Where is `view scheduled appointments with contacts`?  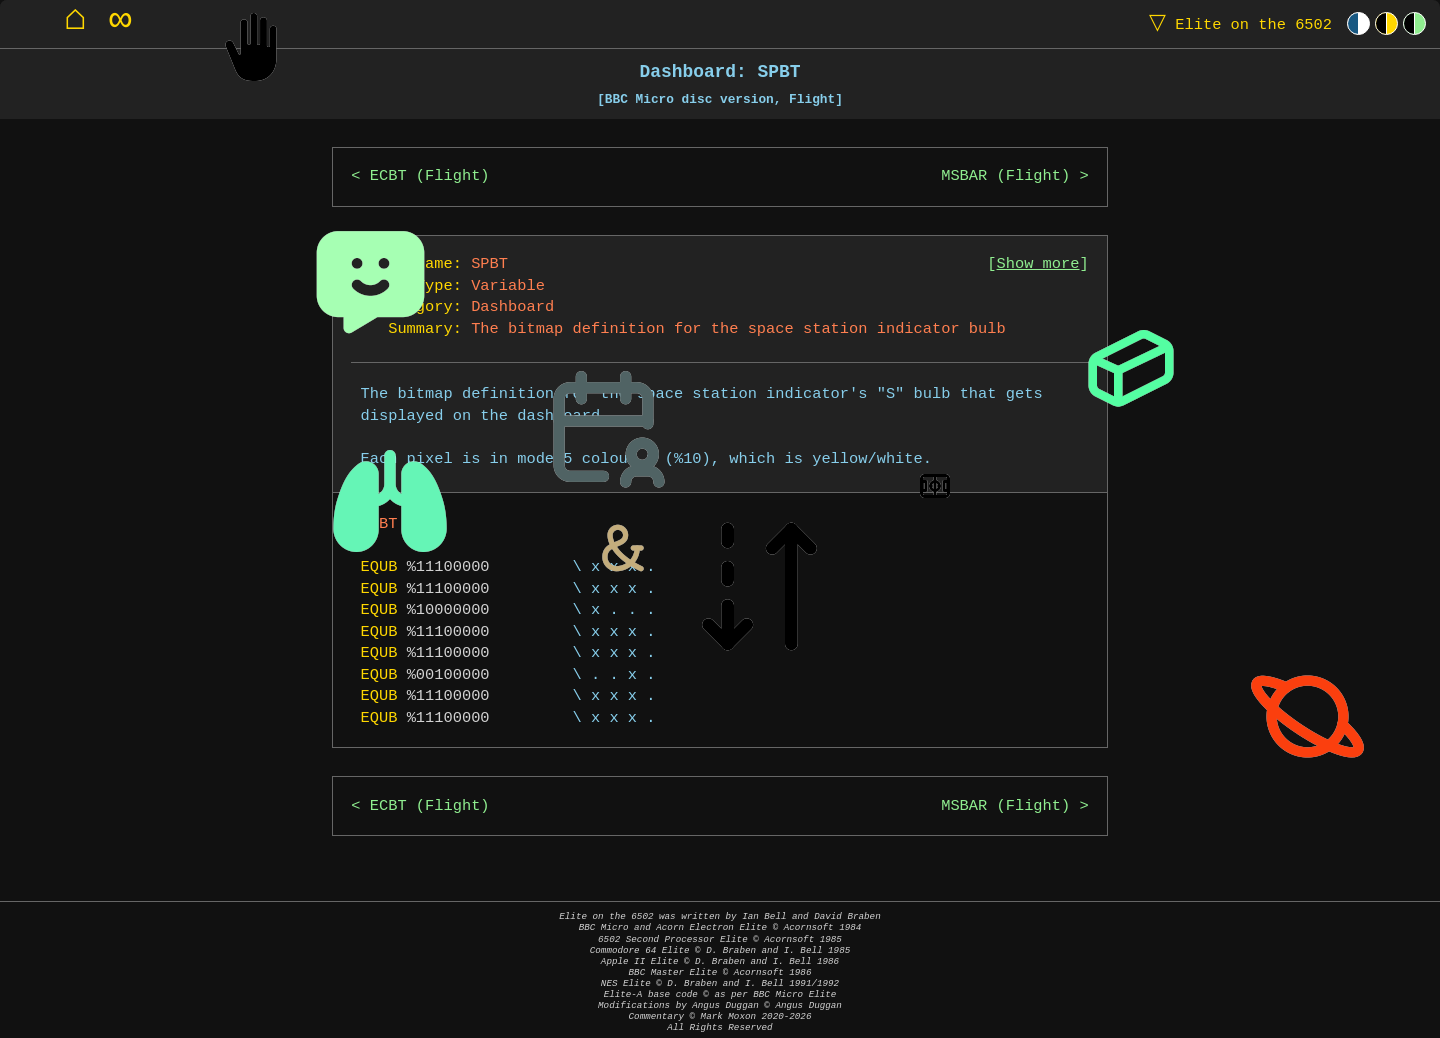 view scheduled appointments with contacts is located at coordinates (603, 426).